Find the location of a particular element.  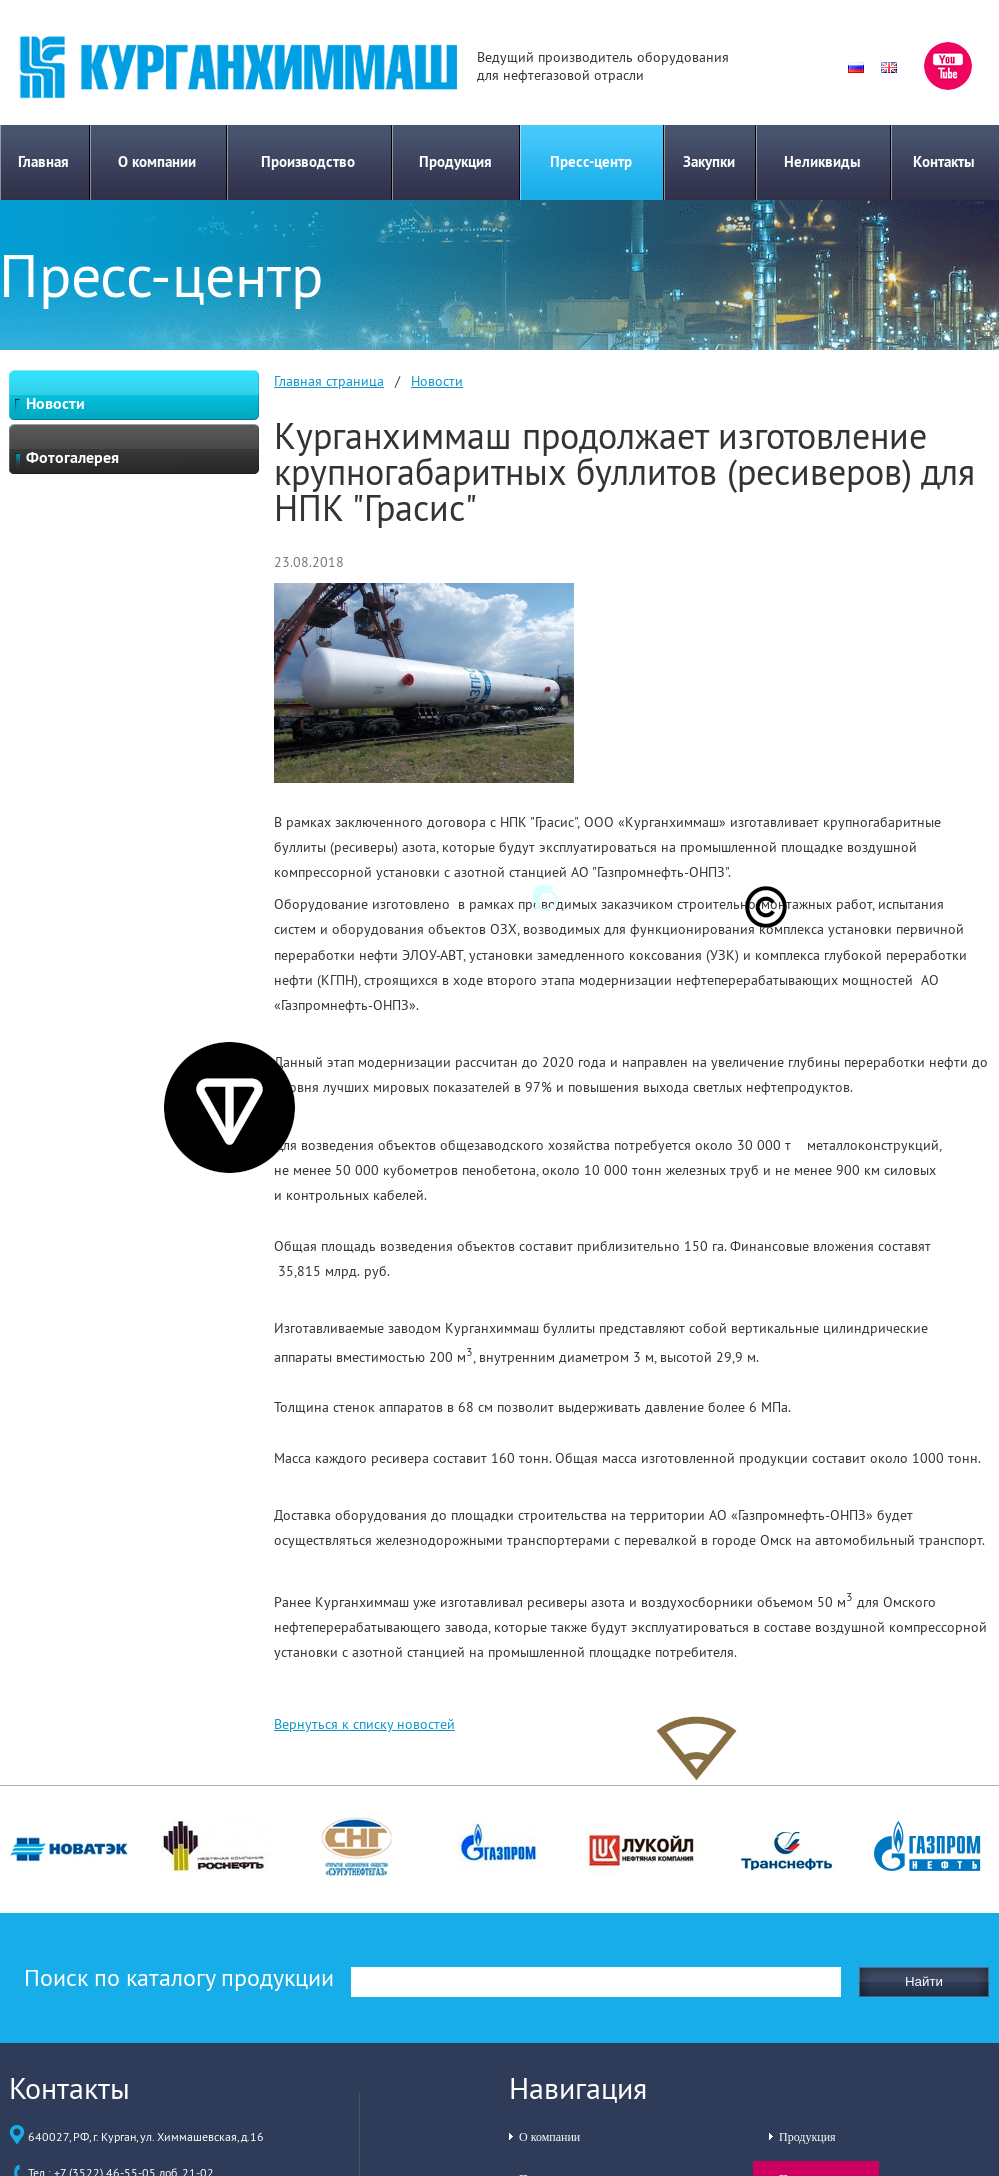

indicates copyrighted content is located at coordinates (766, 907).